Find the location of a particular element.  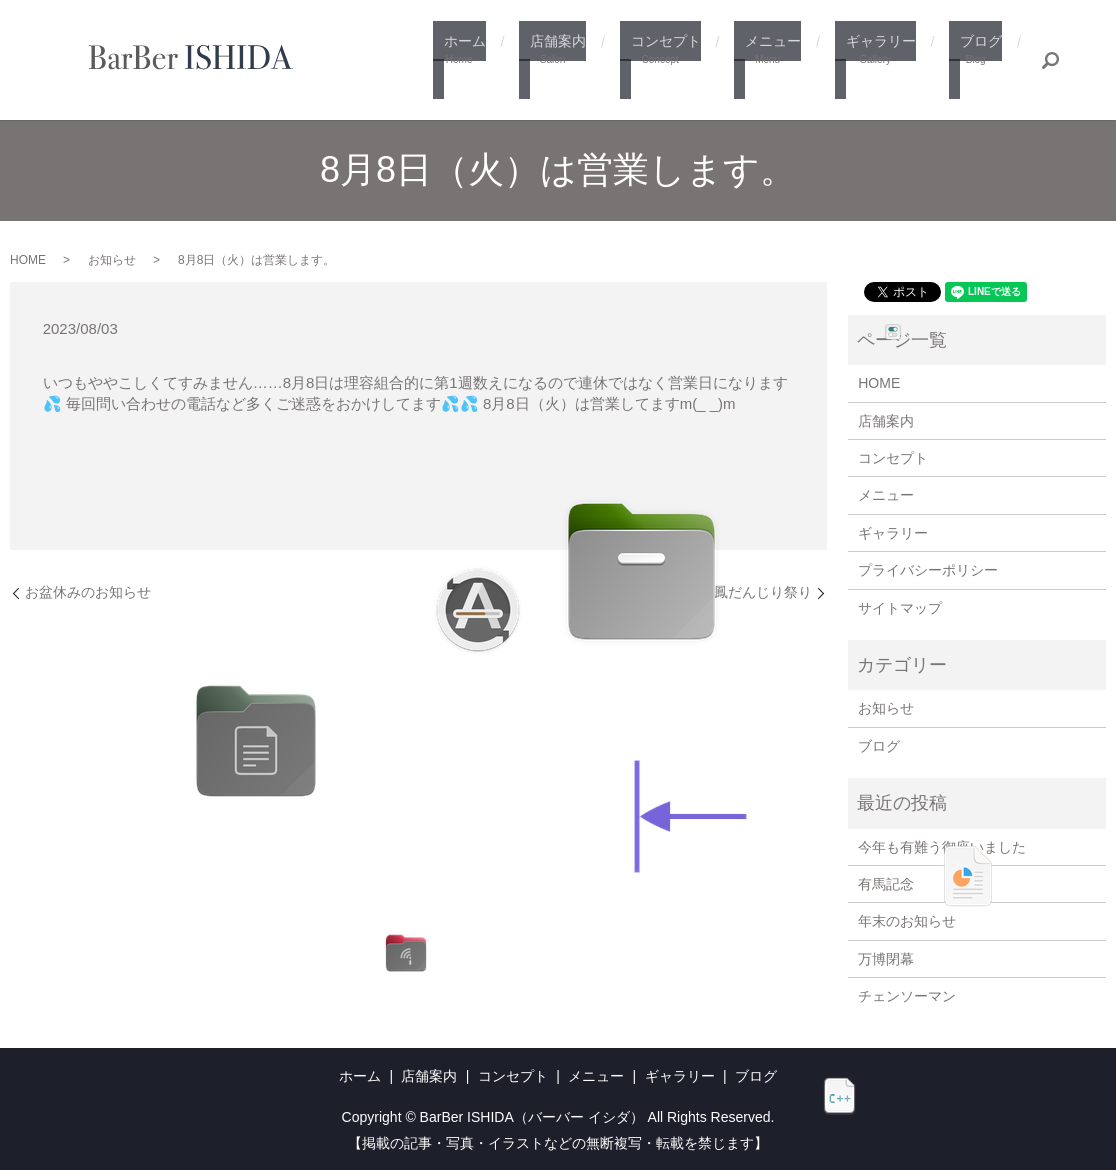

go to the first item in a list or sequence is located at coordinates (690, 816).